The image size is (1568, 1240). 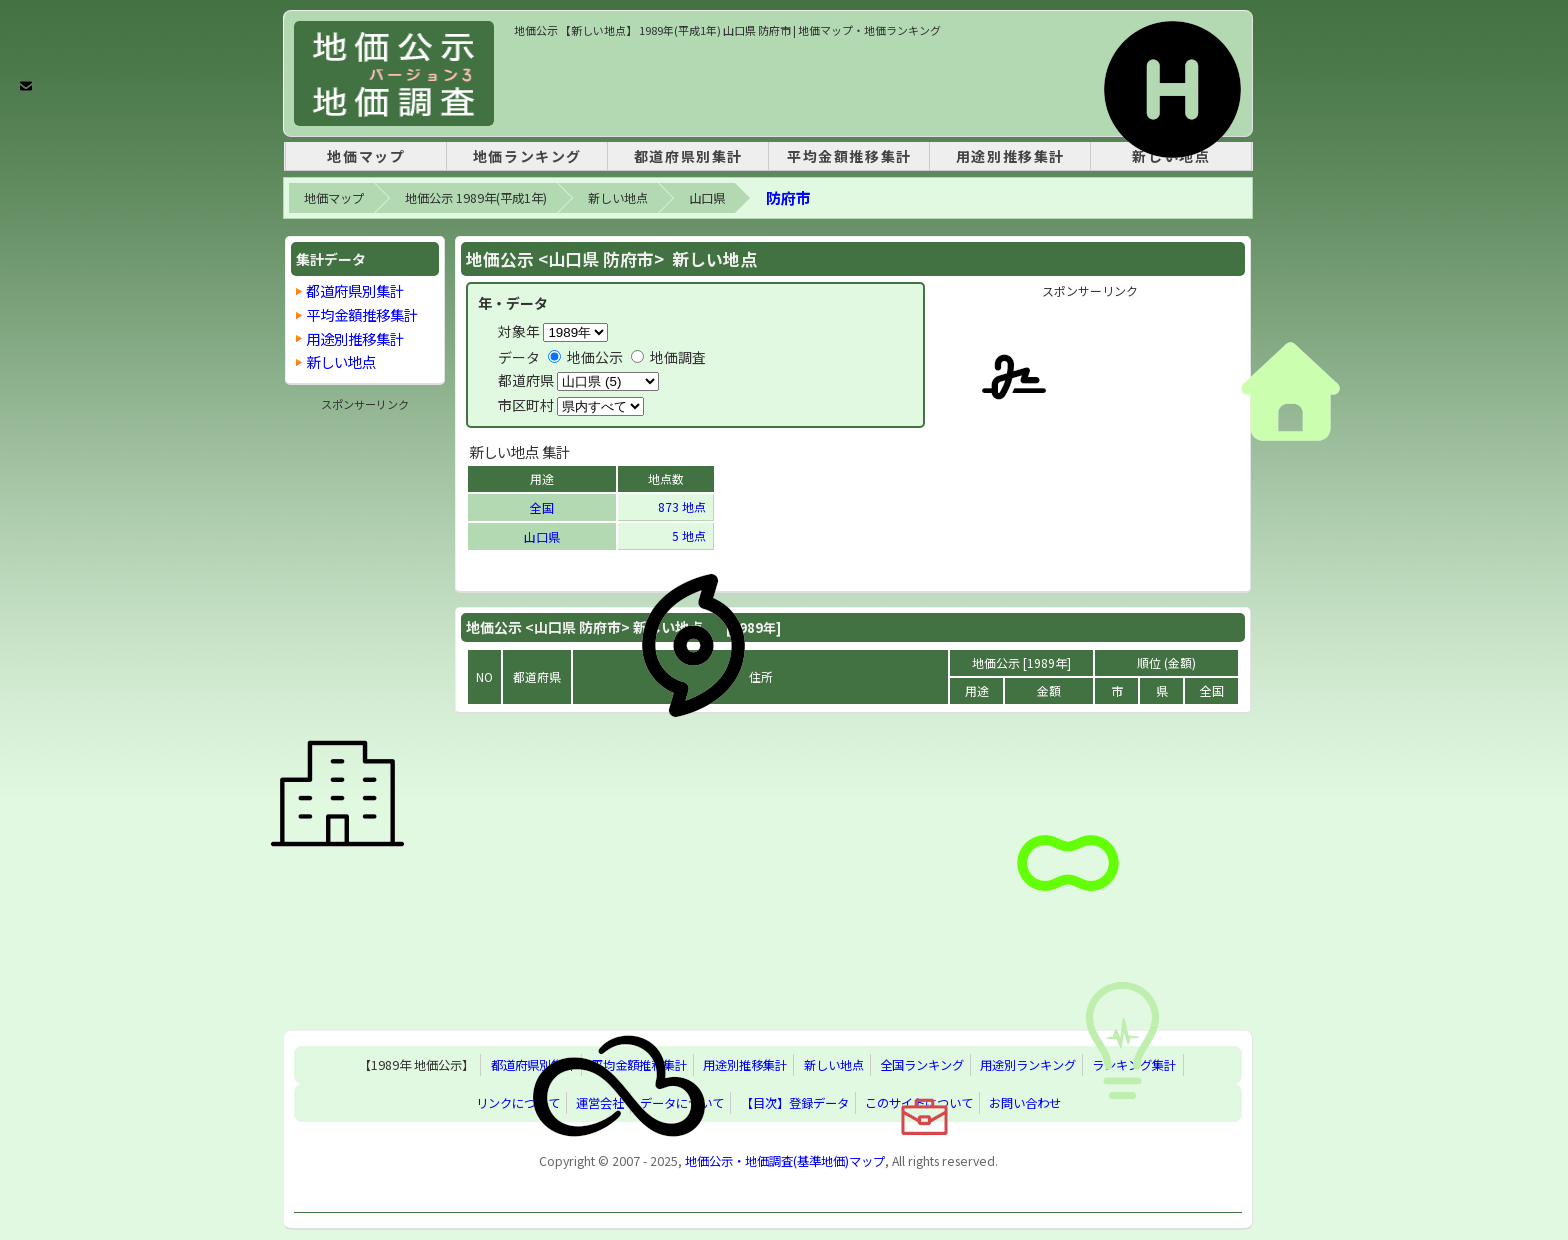 What do you see at coordinates (1068, 863) in the screenshot?
I see `peanut app logo or brand icon` at bounding box center [1068, 863].